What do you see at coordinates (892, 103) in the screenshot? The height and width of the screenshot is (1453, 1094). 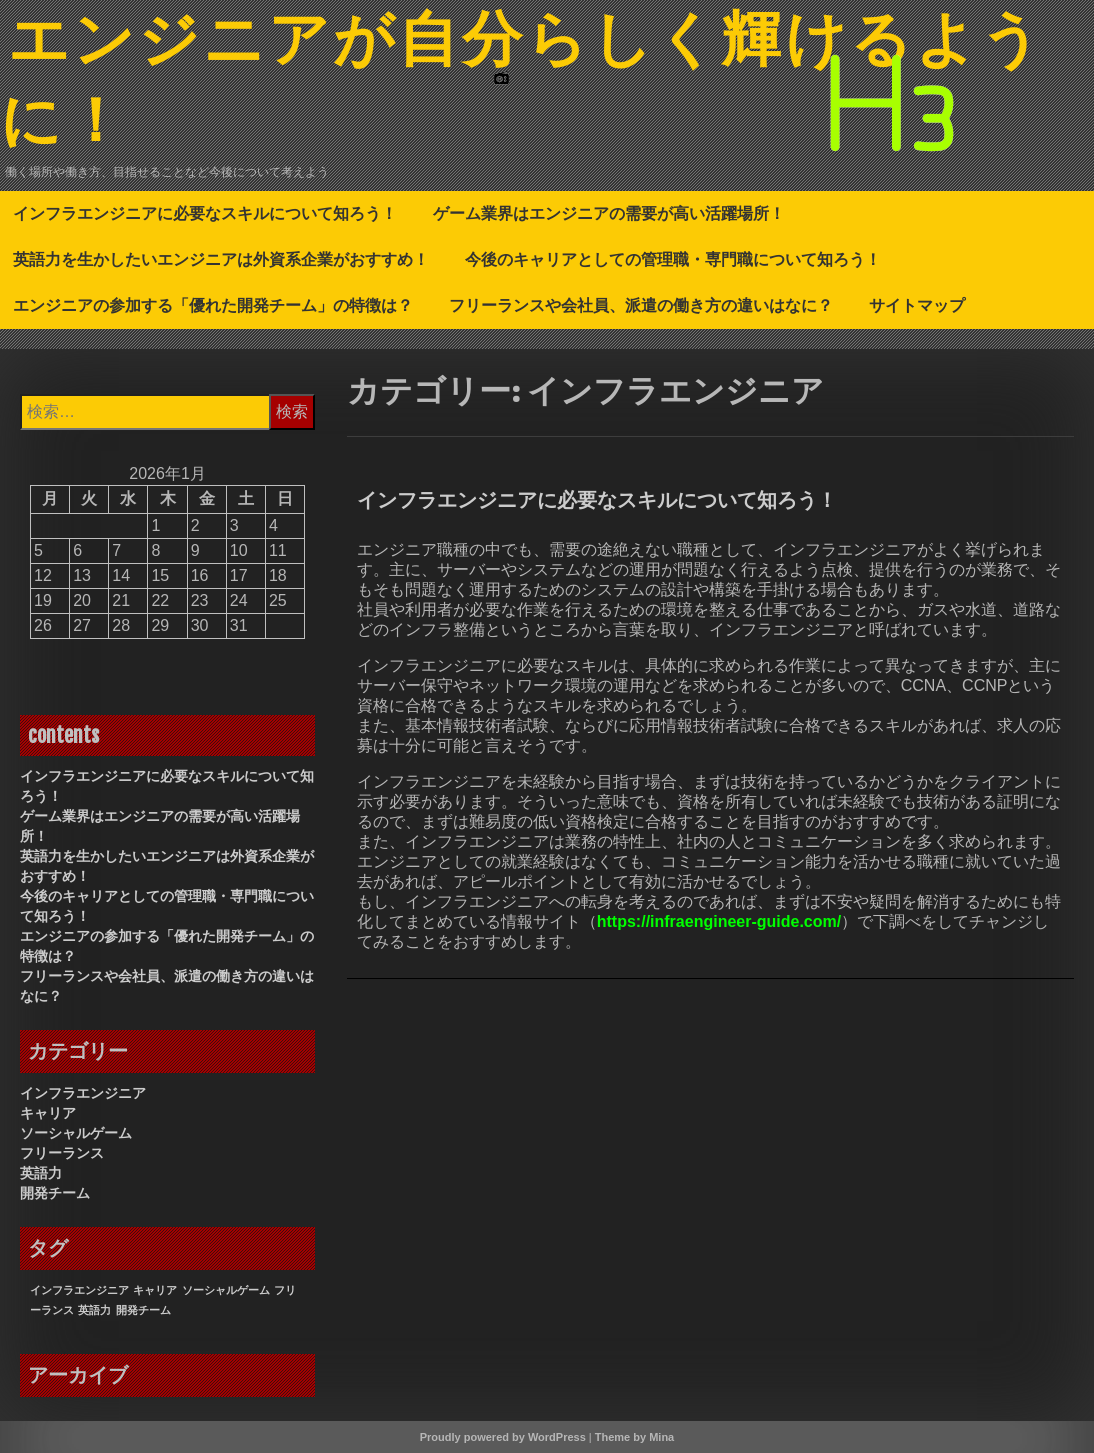 I see `format text as heading level 3` at bounding box center [892, 103].